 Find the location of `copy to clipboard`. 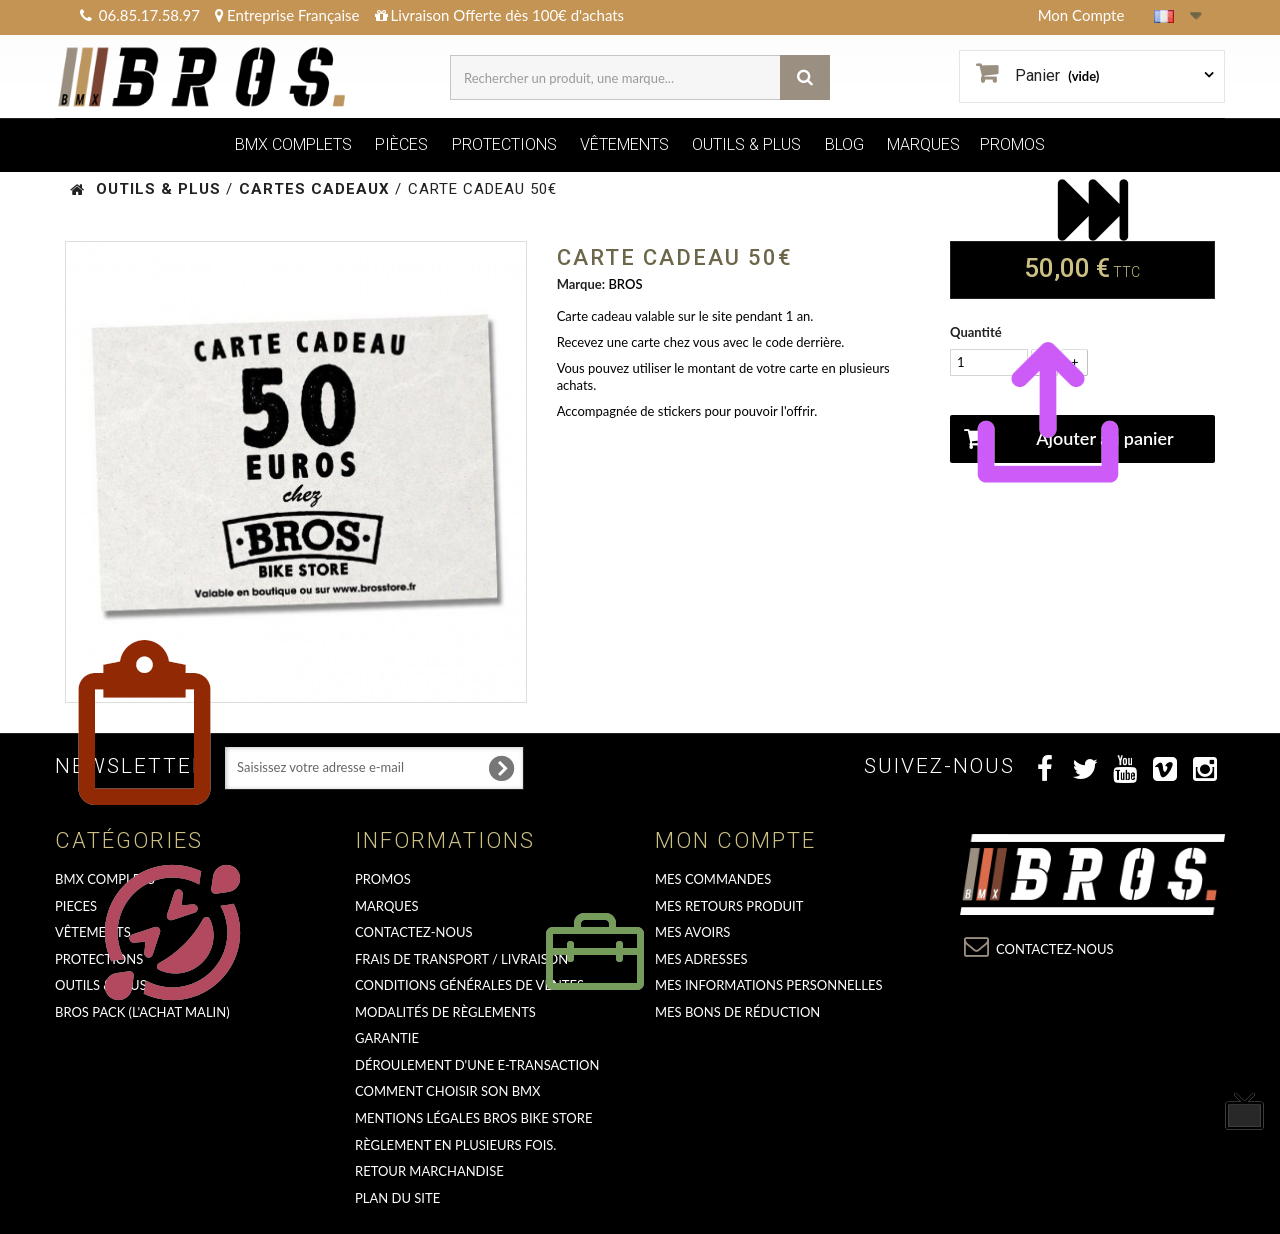

copy to clipboard is located at coordinates (144, 722).